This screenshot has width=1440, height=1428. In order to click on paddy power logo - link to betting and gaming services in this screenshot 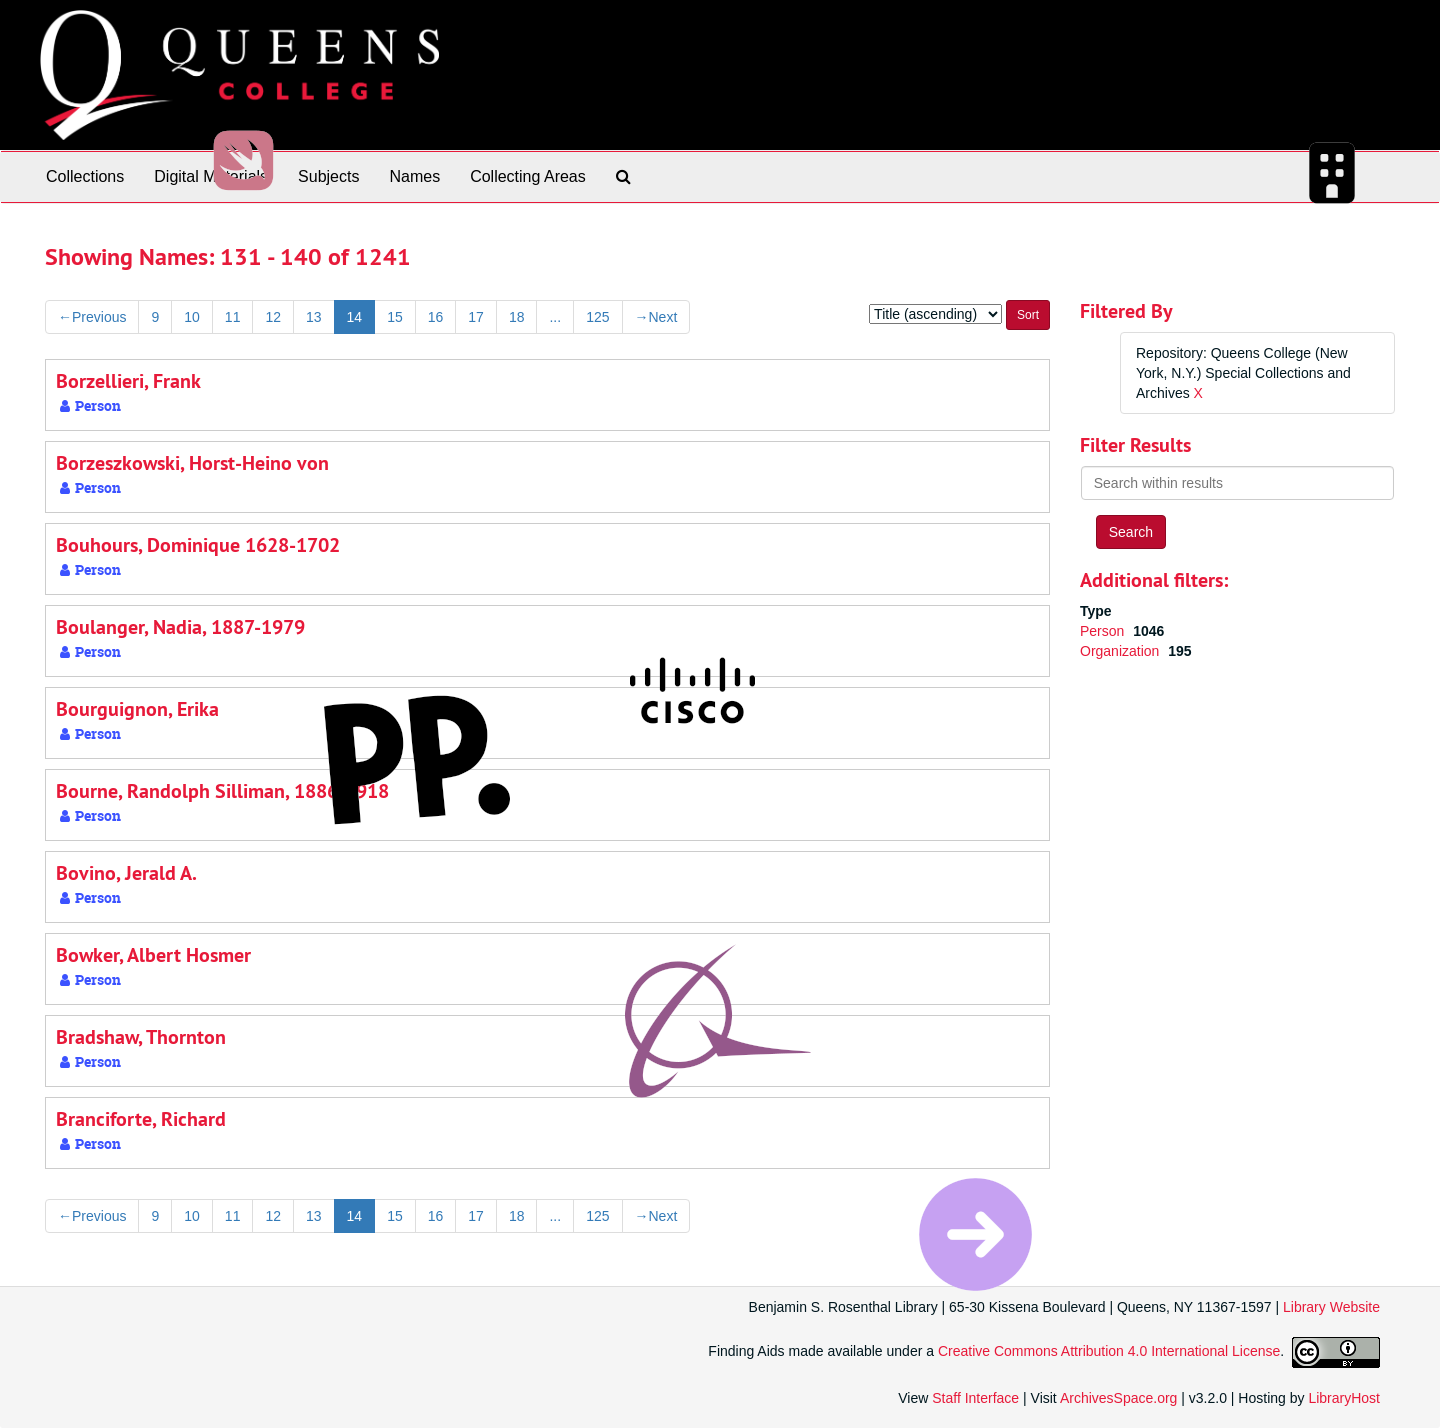, I will do `click(417, 760)`.